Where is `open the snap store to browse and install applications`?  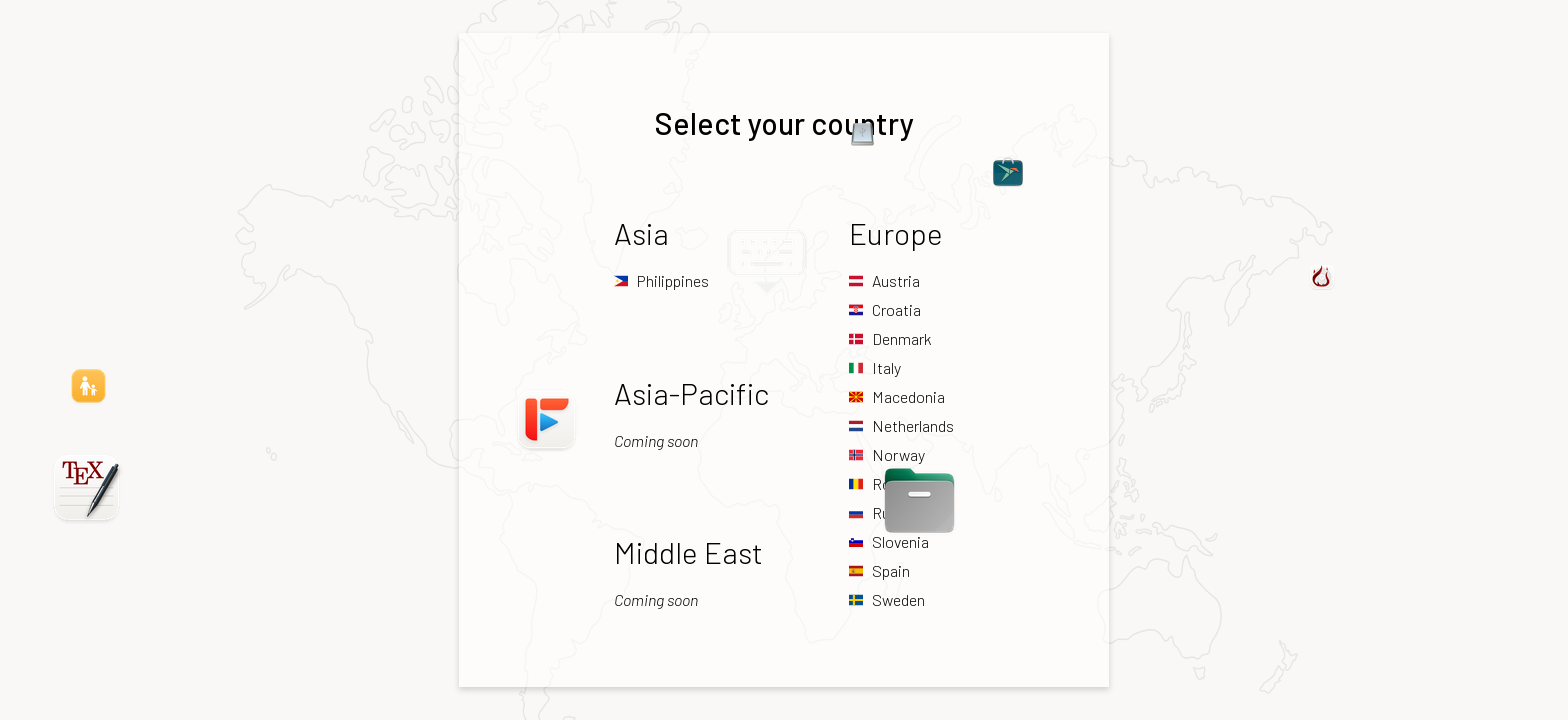 open the snap store to browse and install applications is located at coordinates (1008, 173).